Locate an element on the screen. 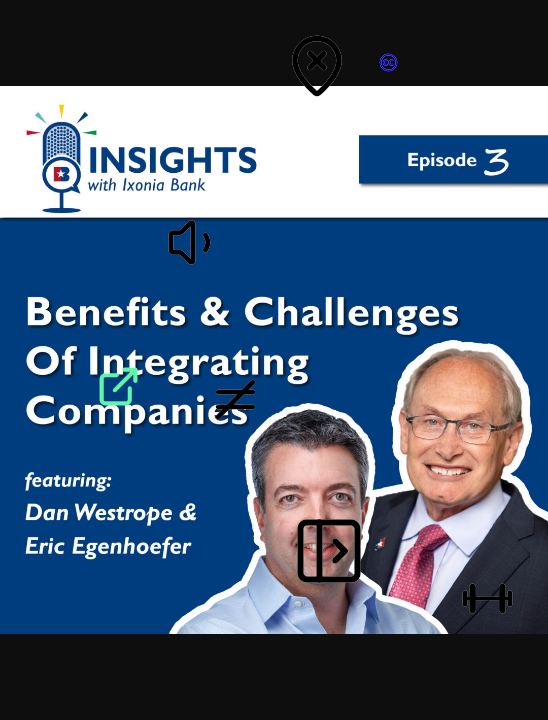  expand the left sidebar panel is located at coordinates (329, 551).